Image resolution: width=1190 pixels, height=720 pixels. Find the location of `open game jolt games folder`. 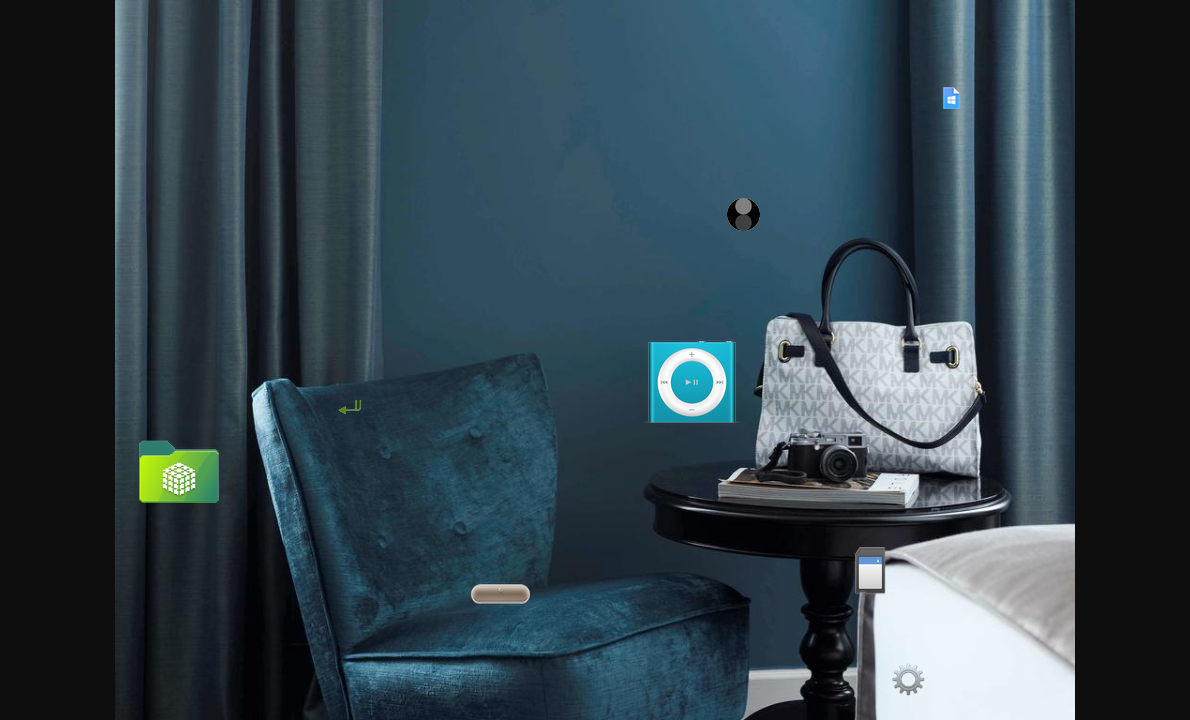

open game jolt games folder is located at coordinates (179, 474).